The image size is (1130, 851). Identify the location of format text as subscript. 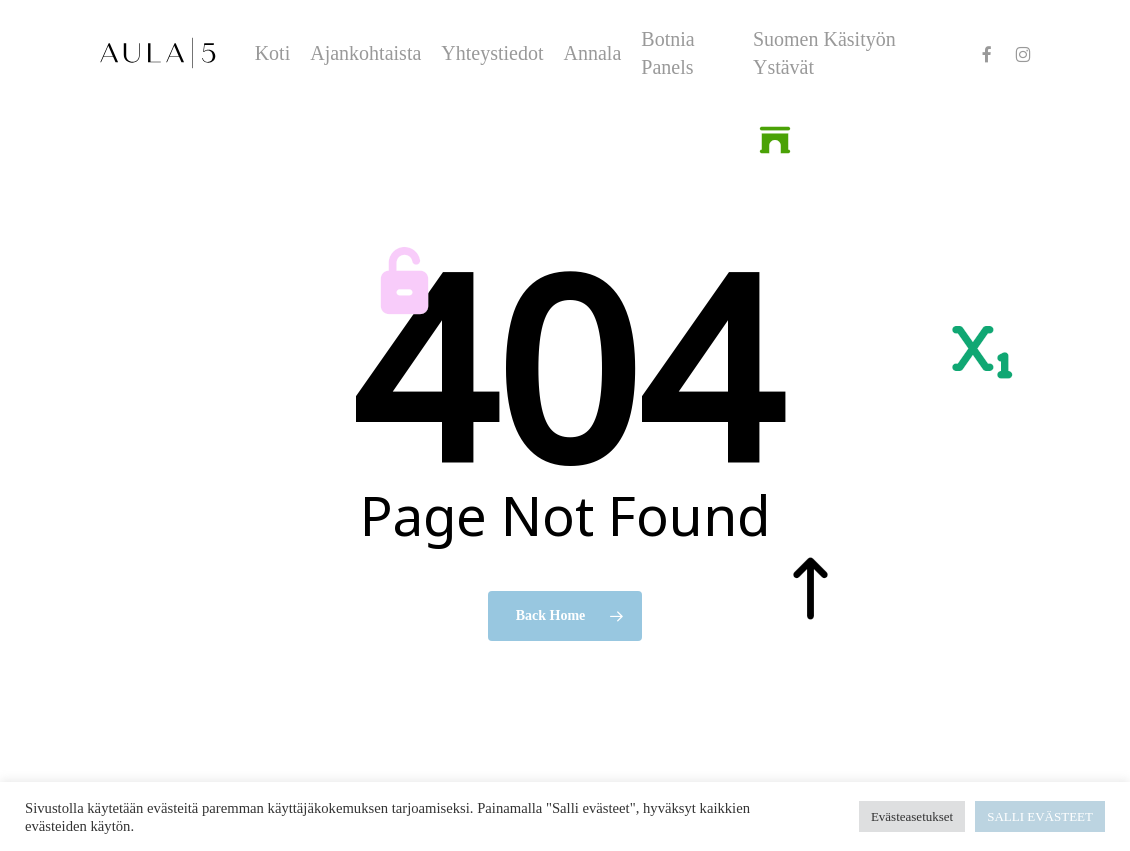
(978, 348).